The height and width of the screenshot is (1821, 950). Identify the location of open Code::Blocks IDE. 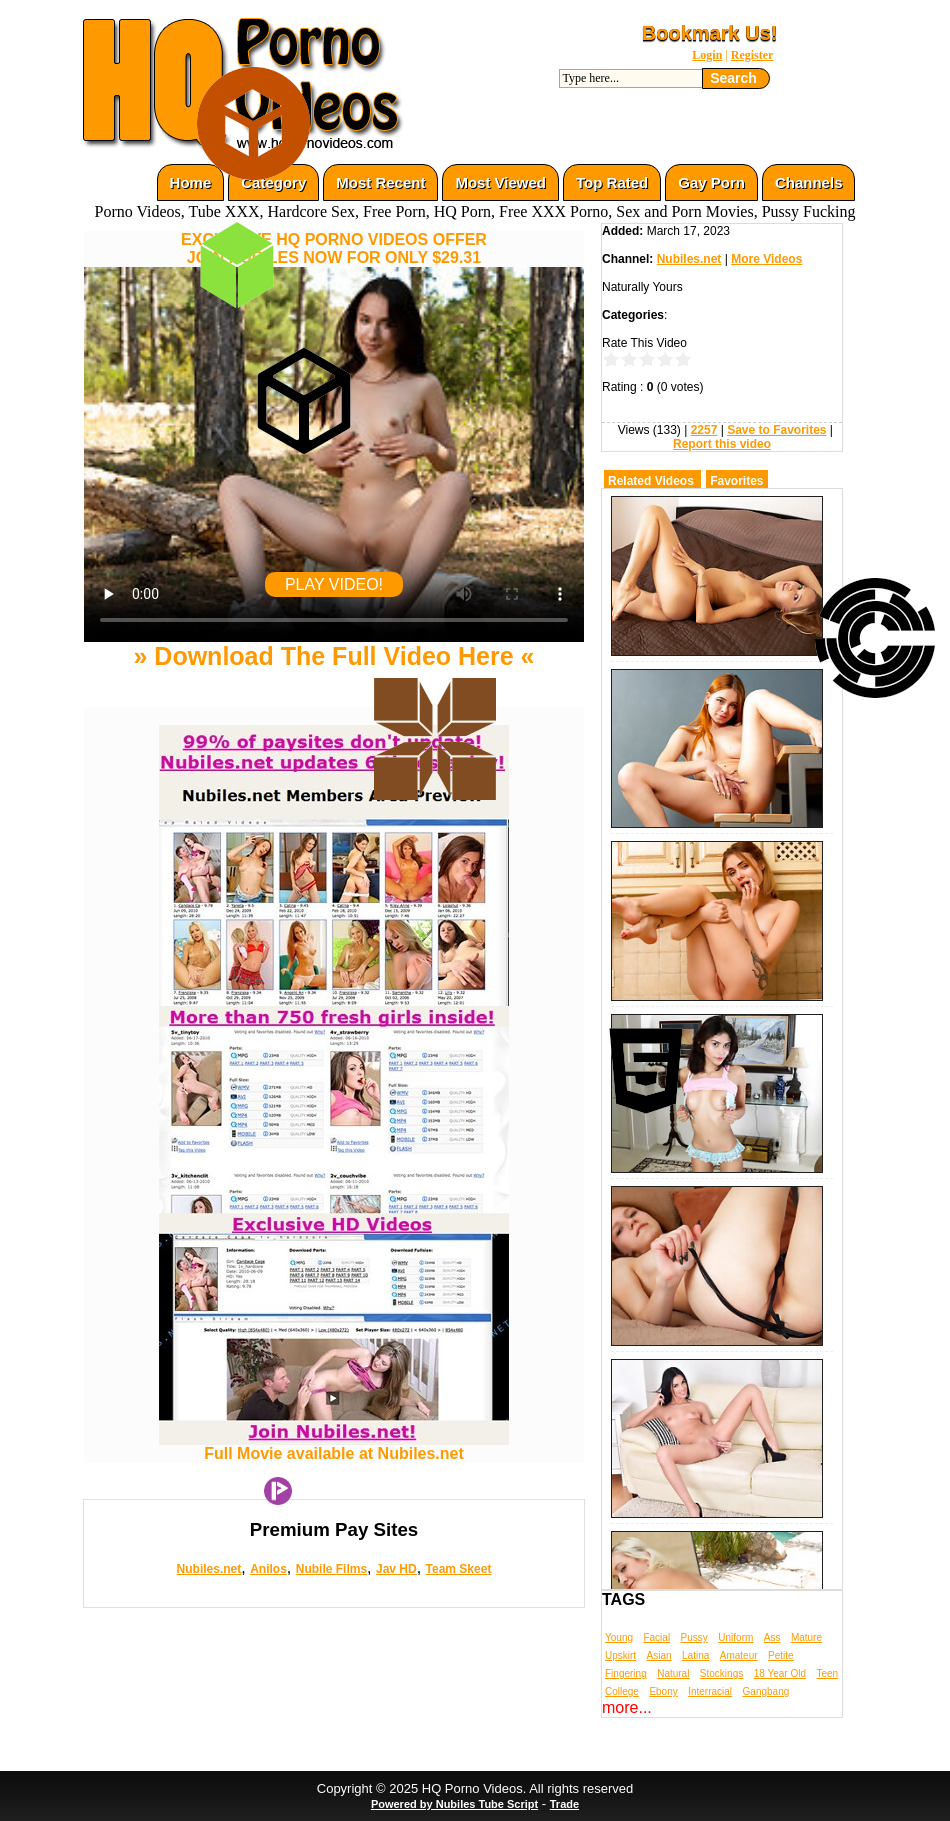
(435, 739).